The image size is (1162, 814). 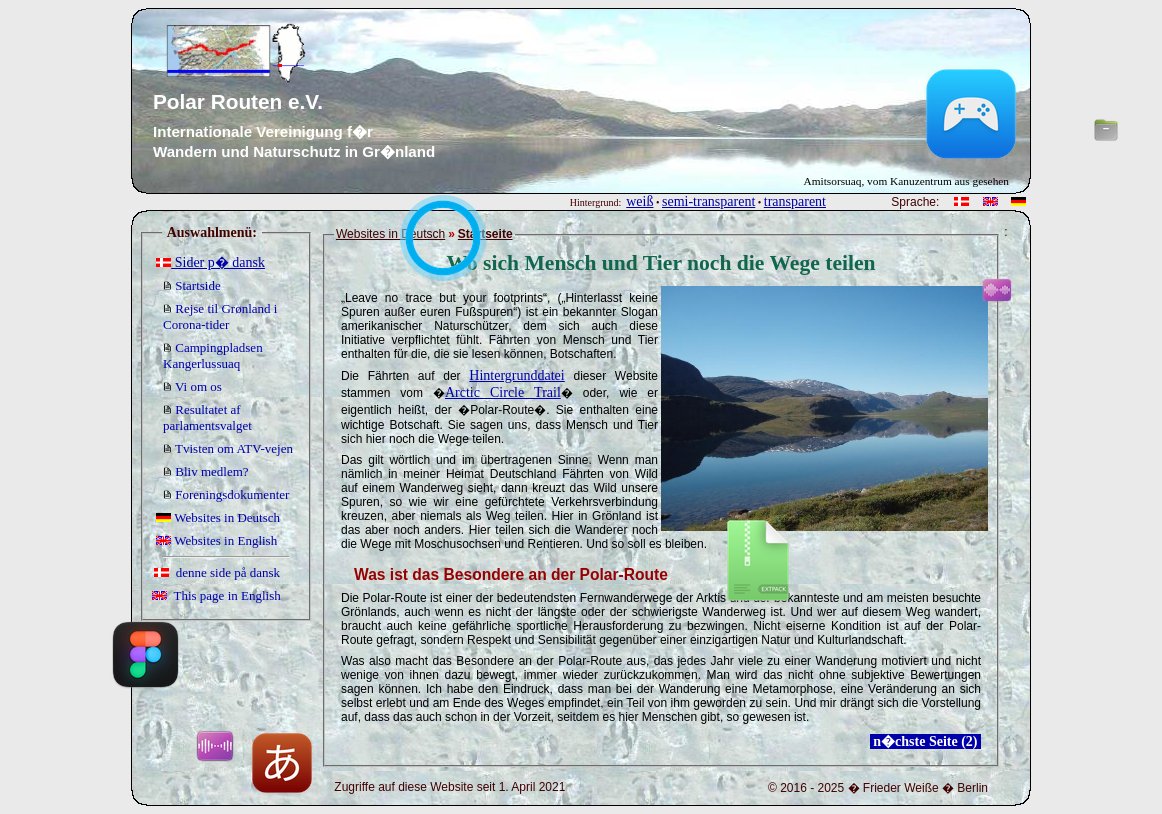 What do you see at coordinates (215, 746) in the screenshot?
I see `open the sound recorder app` at bounding box center [215, 746].